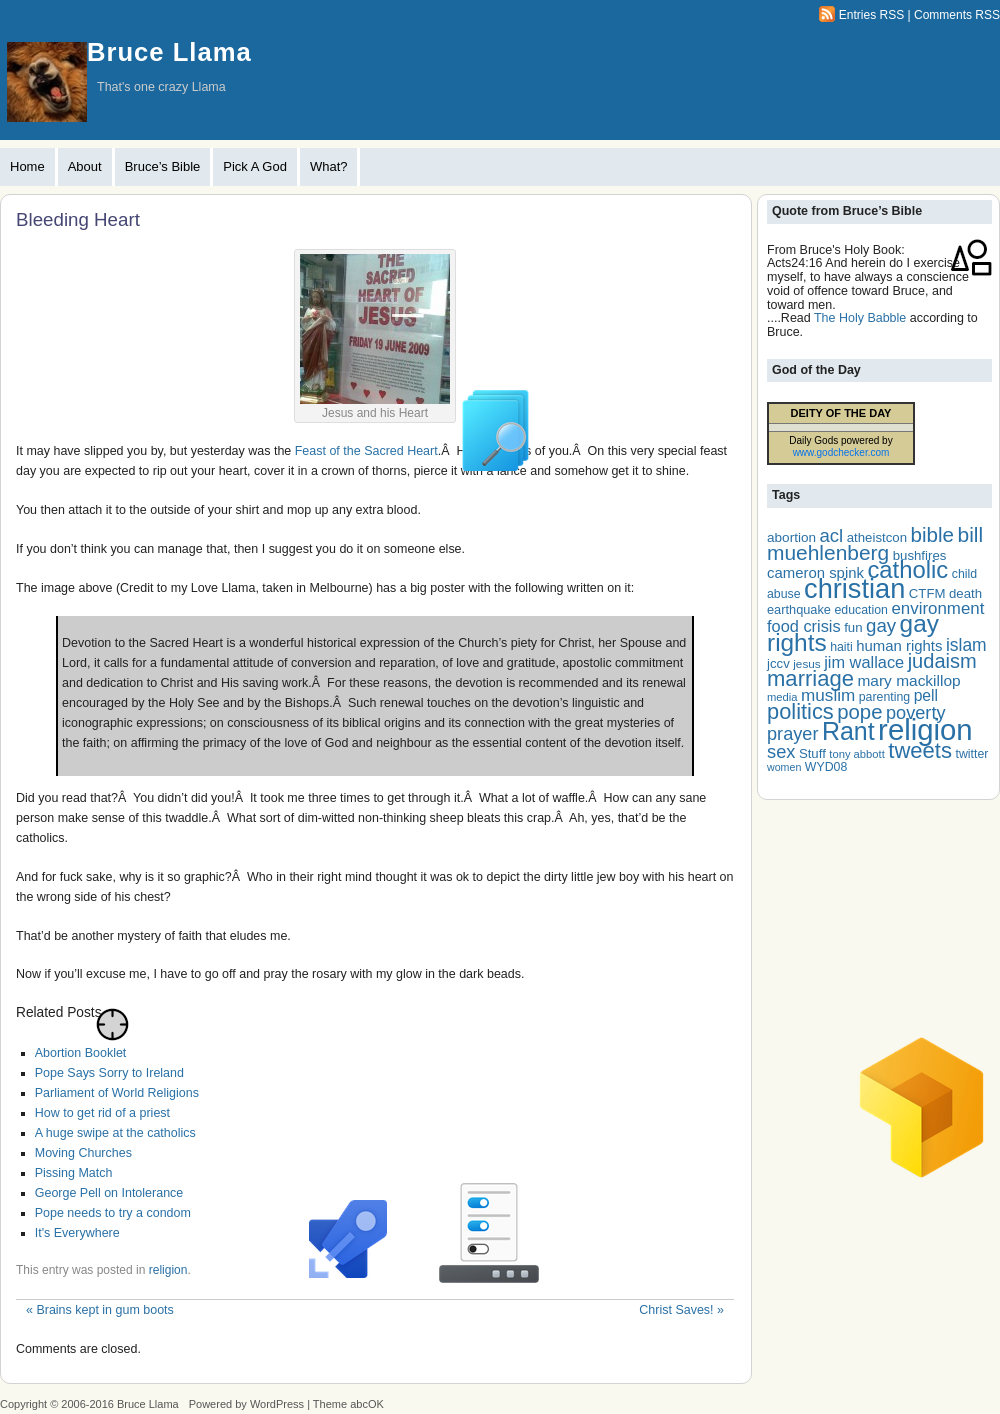 This screenshot has height=1414, width=1000. I want to click on center map on current location, so click(112, 1024).